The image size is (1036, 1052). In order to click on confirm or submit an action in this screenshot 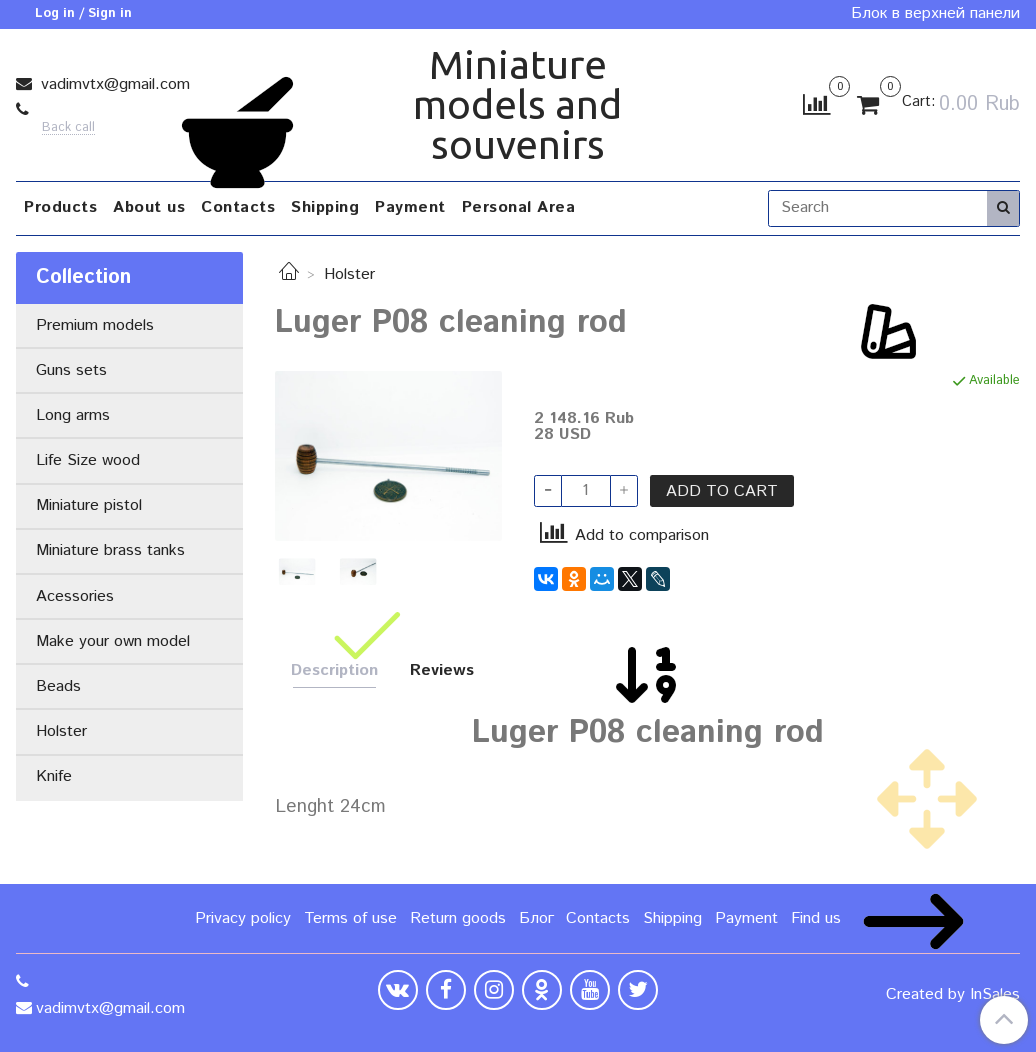, I will do `click(366, 633)`.